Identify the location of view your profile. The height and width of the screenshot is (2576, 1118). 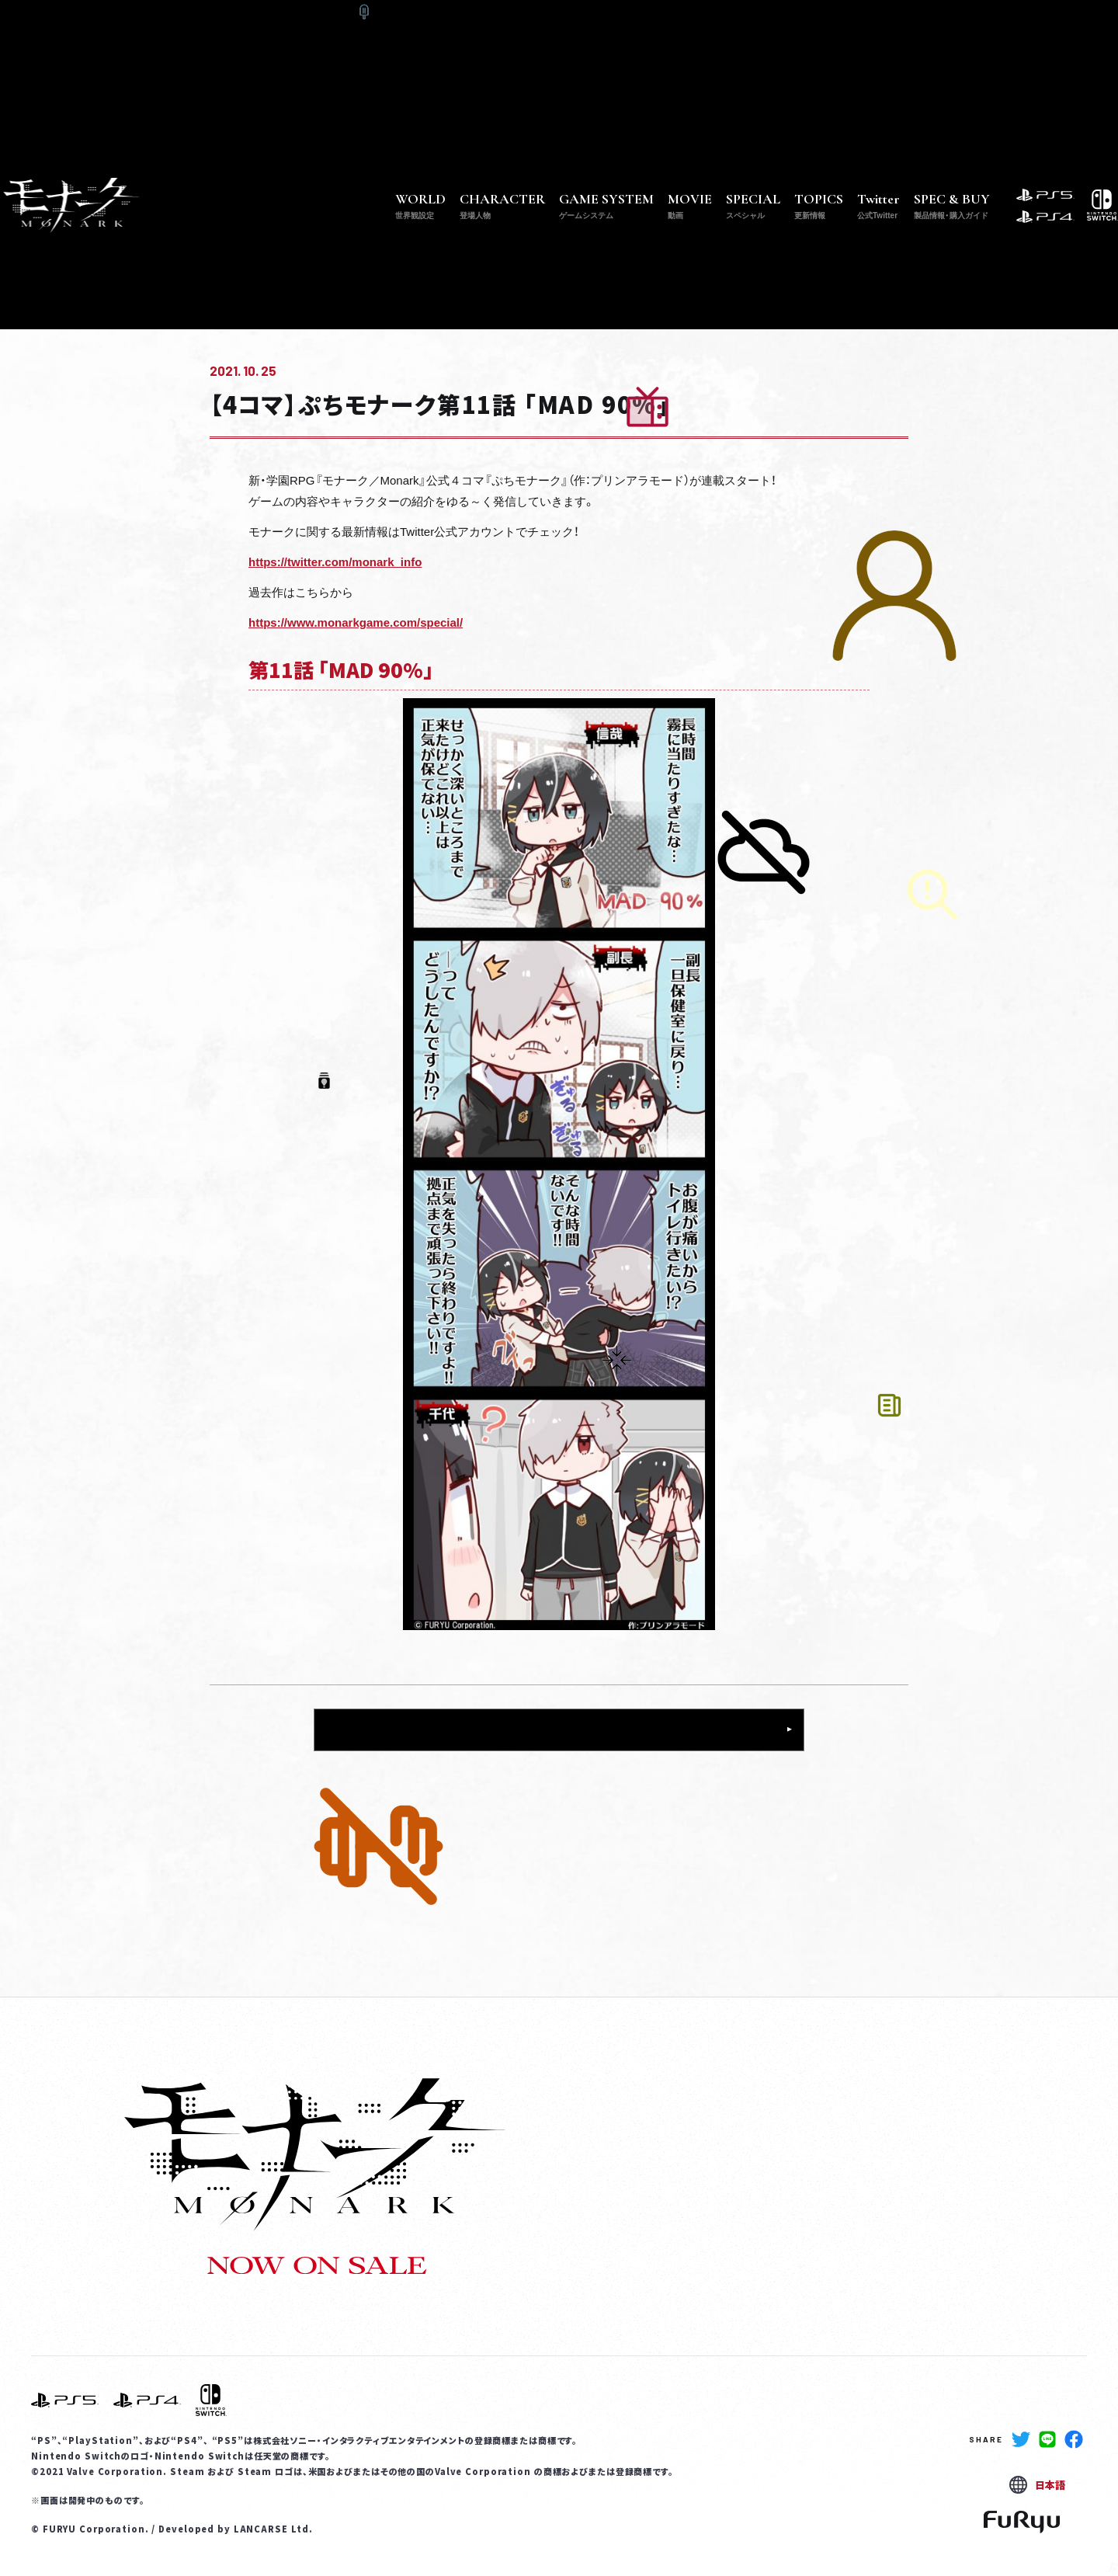
(894, 596).